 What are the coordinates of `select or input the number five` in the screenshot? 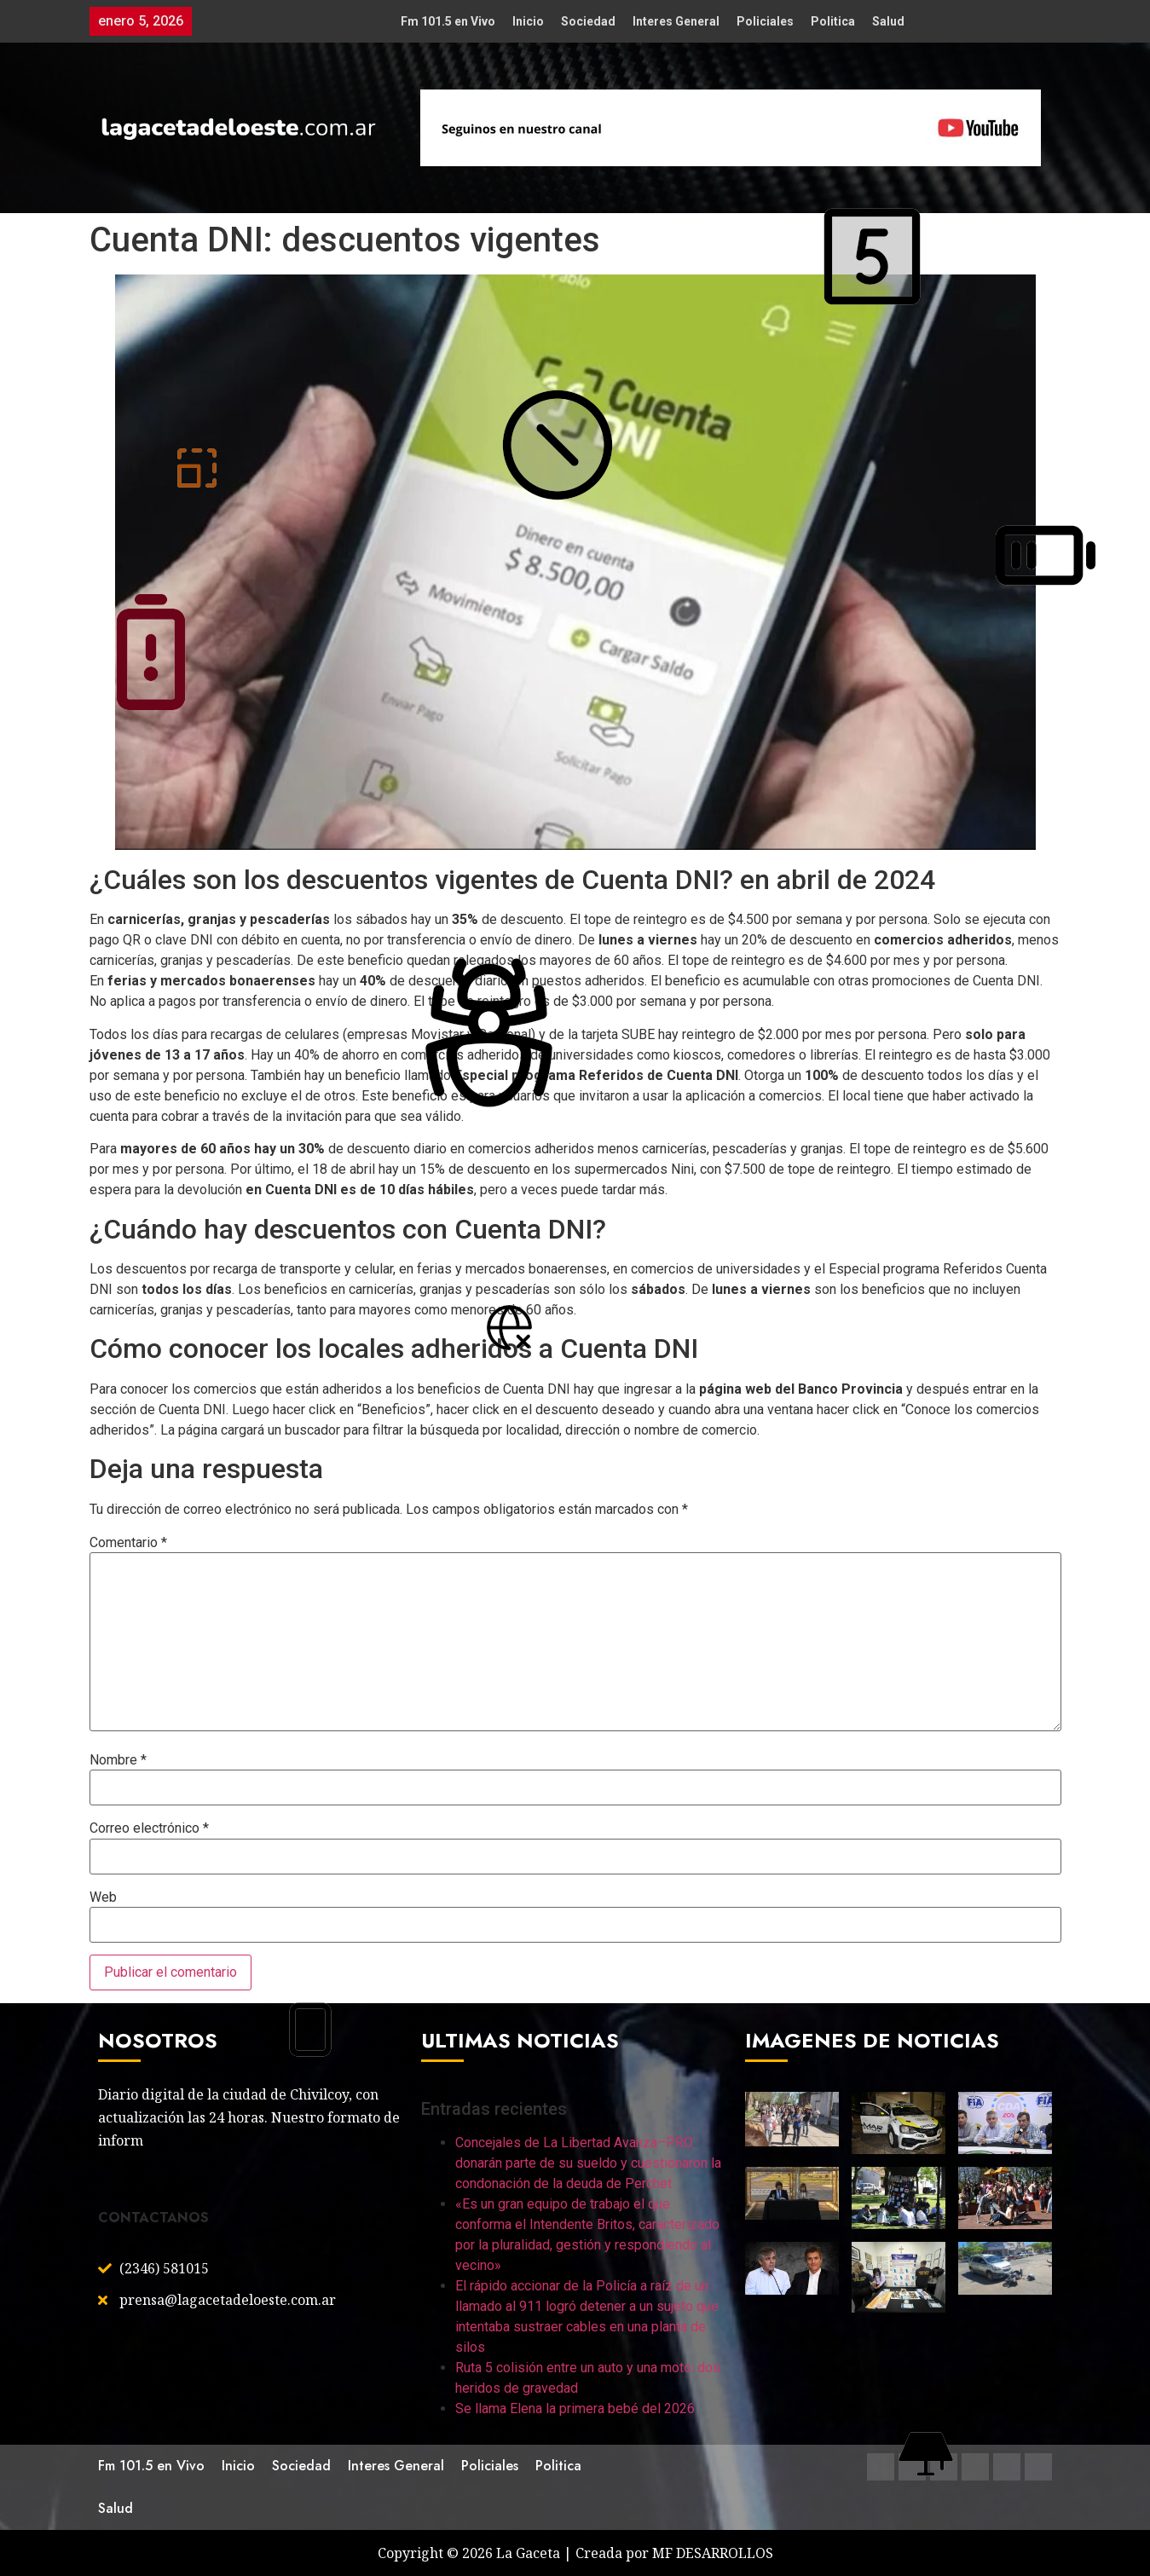 It's located at (872, 257).